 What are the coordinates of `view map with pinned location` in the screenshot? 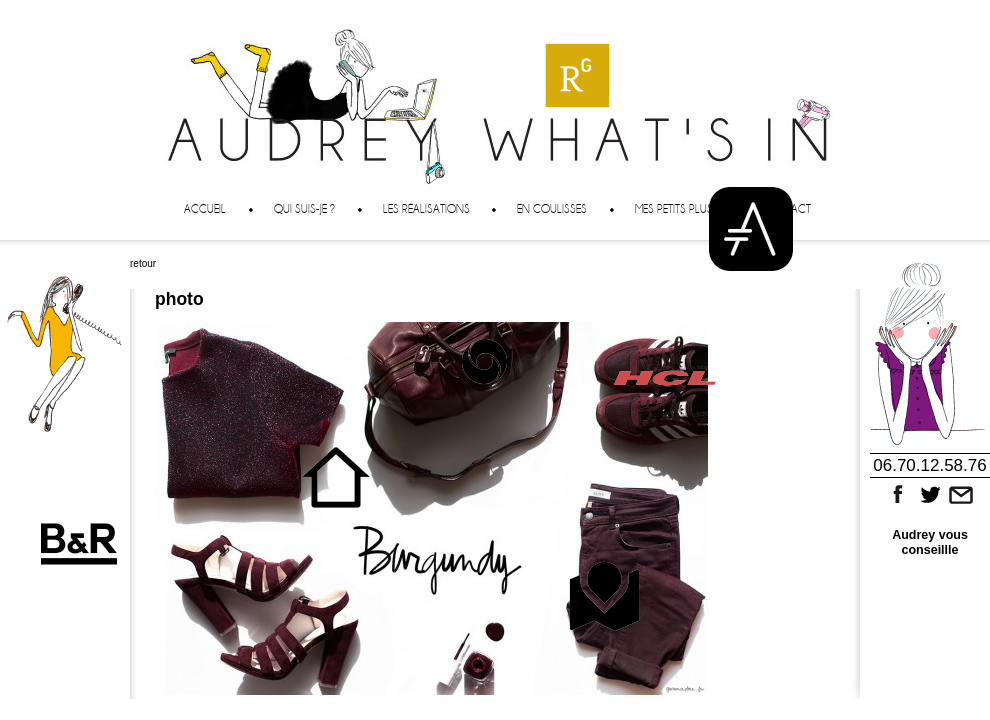 It's located at (604, 596).